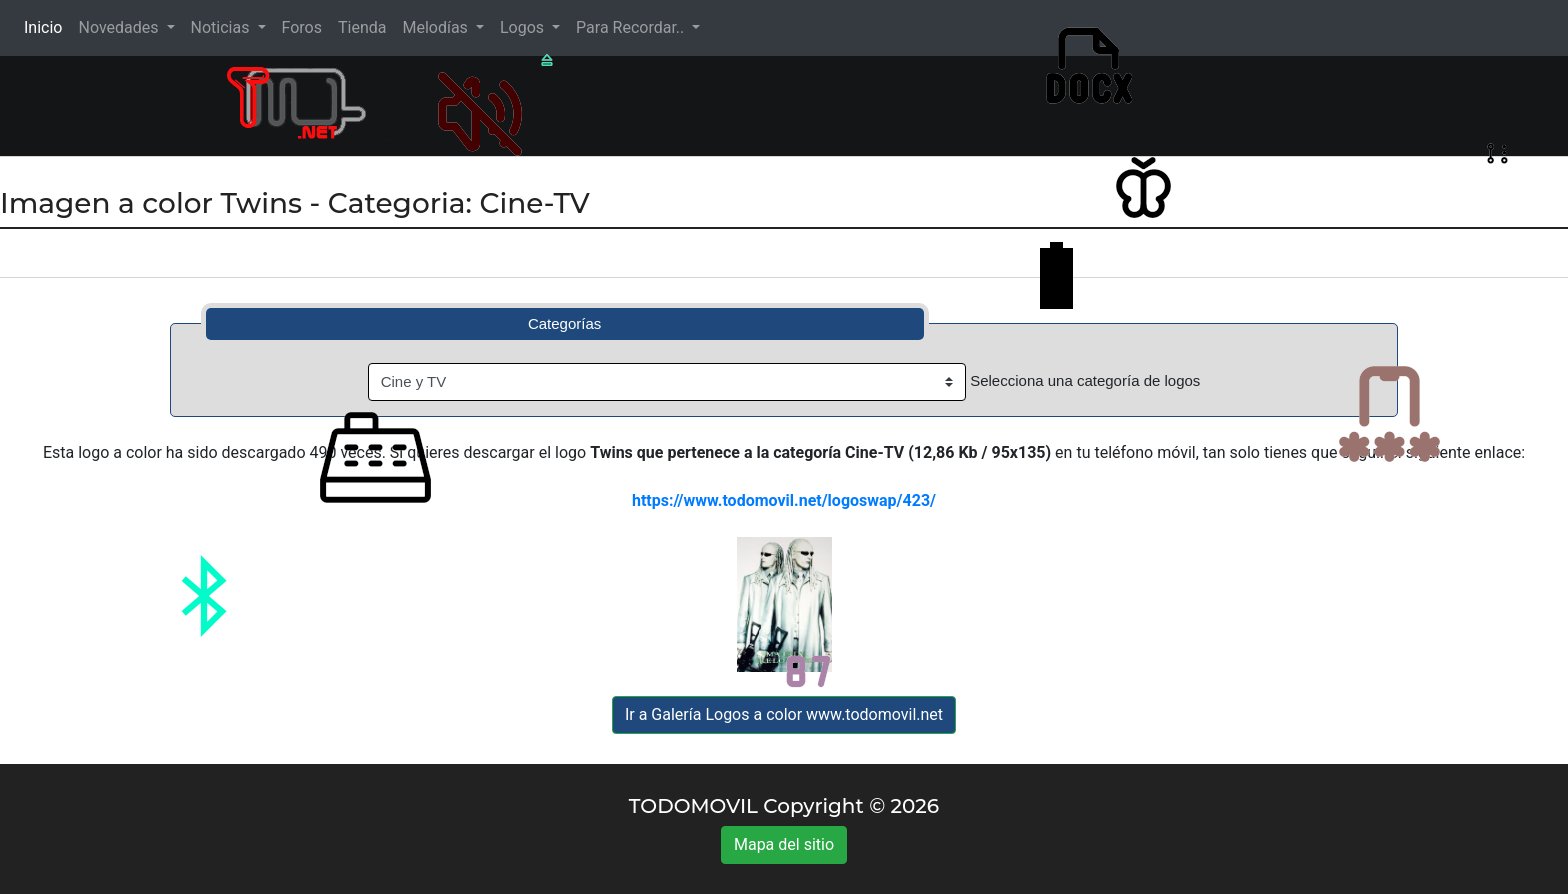  I want to click on enter password on mobile device, so click(1389, 411).